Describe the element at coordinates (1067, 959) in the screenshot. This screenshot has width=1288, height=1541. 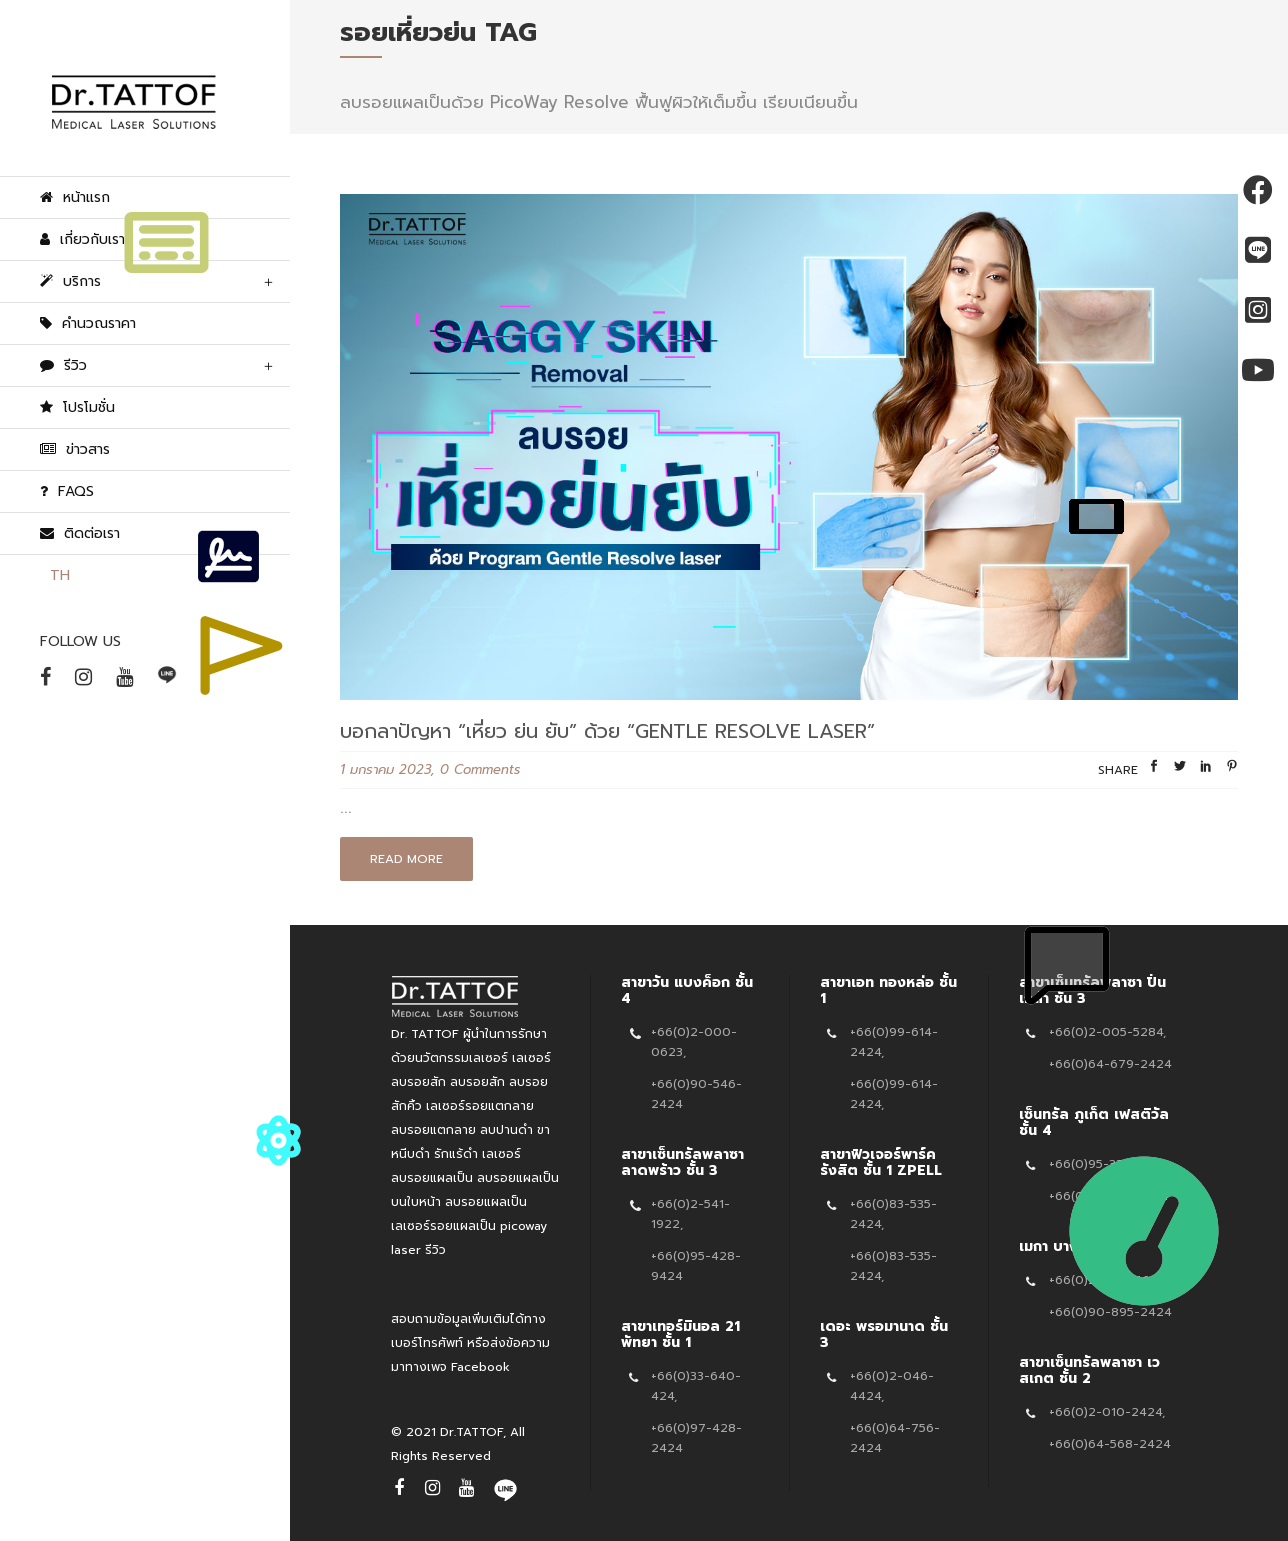
I see `open chat or messaging` at that location.